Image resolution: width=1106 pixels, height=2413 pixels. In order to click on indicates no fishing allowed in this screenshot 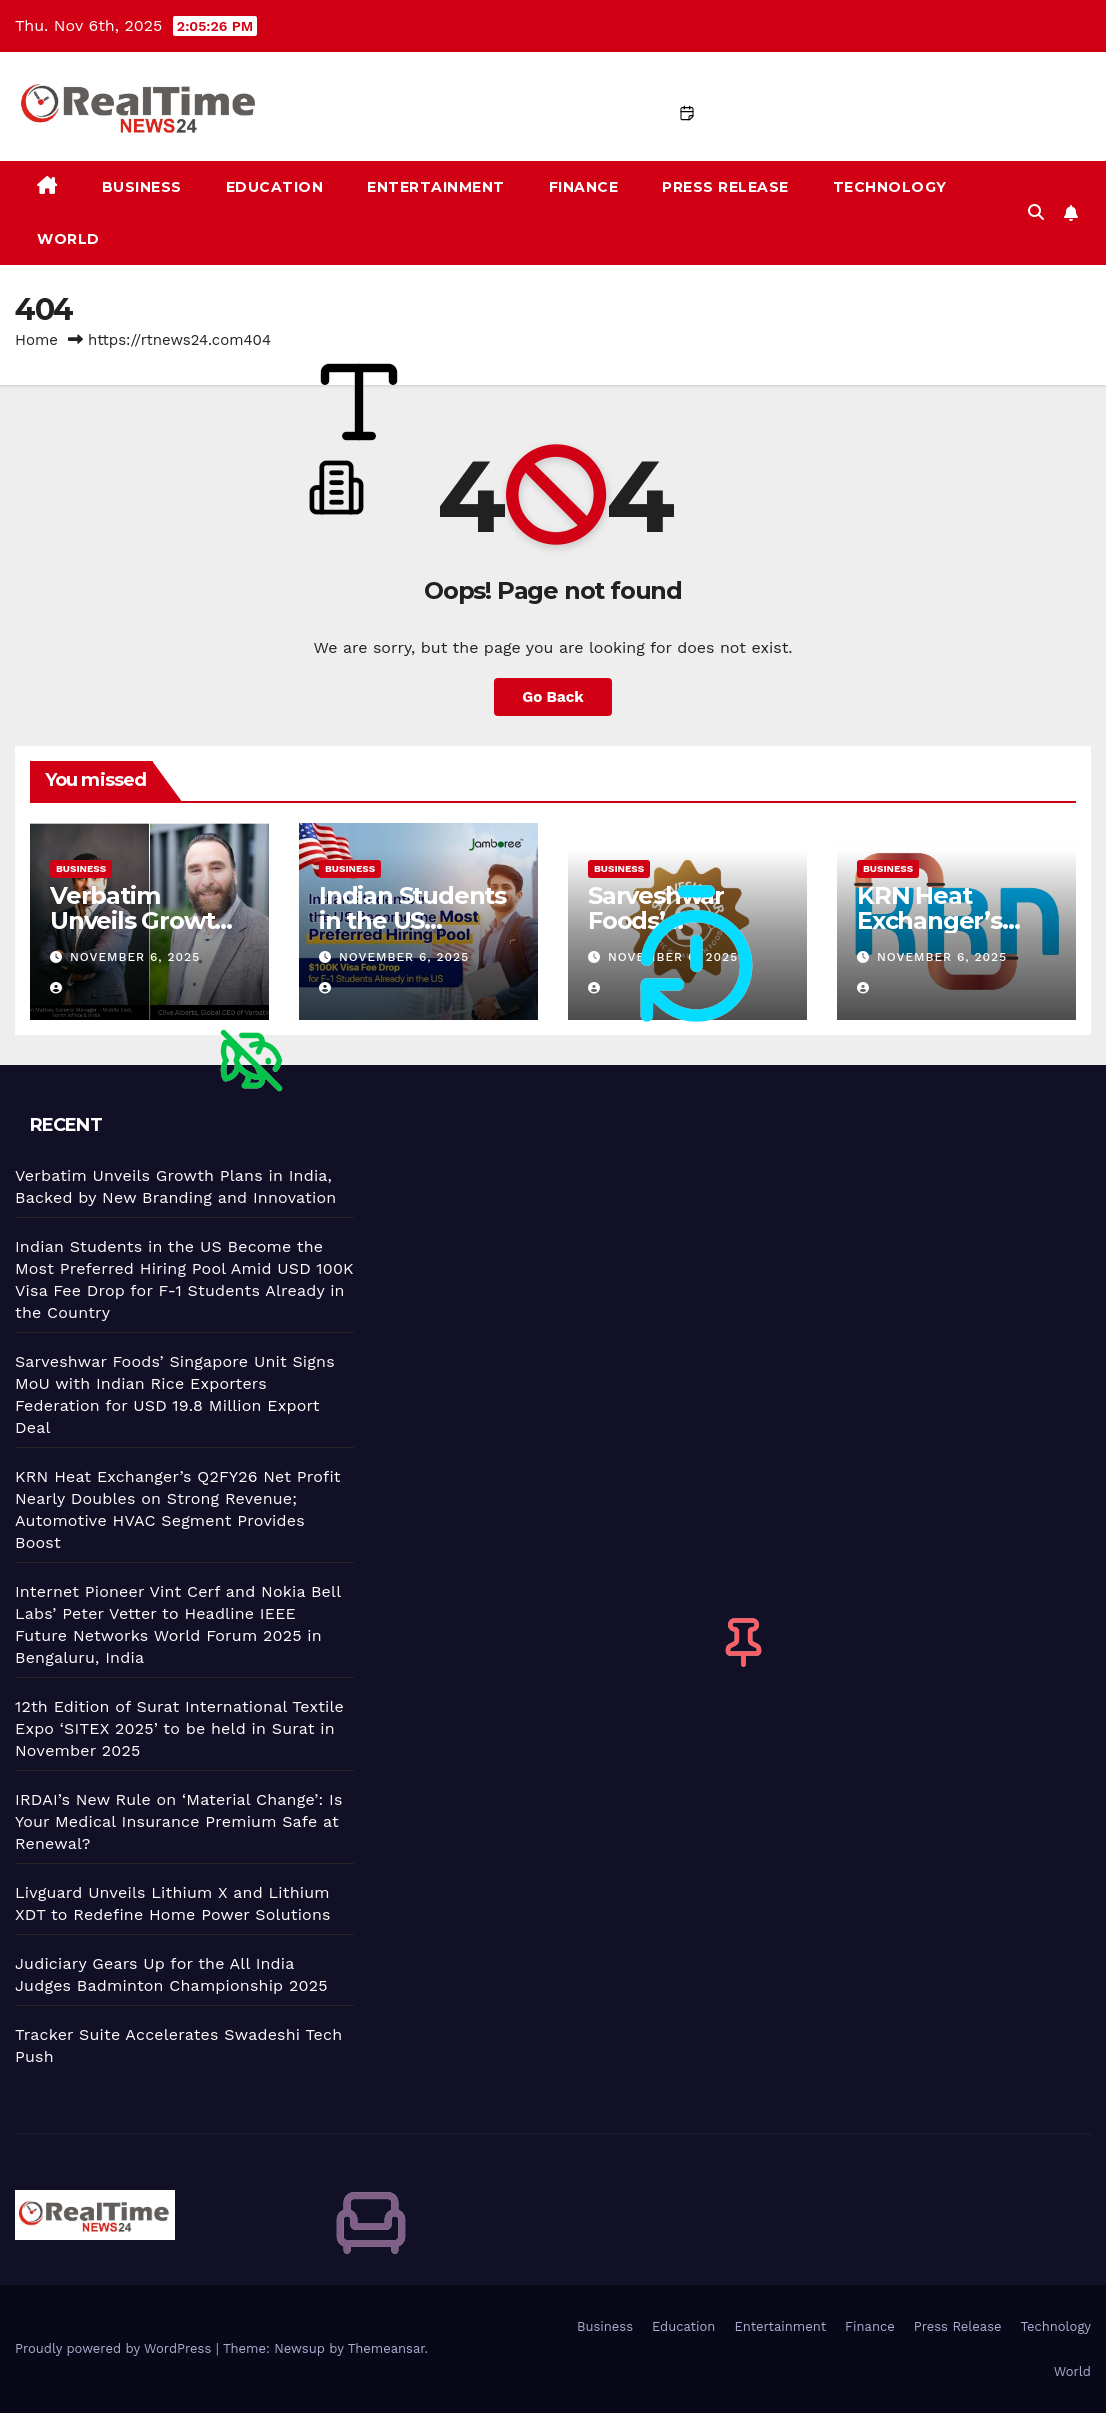, I will do `click(251, 1060)`.